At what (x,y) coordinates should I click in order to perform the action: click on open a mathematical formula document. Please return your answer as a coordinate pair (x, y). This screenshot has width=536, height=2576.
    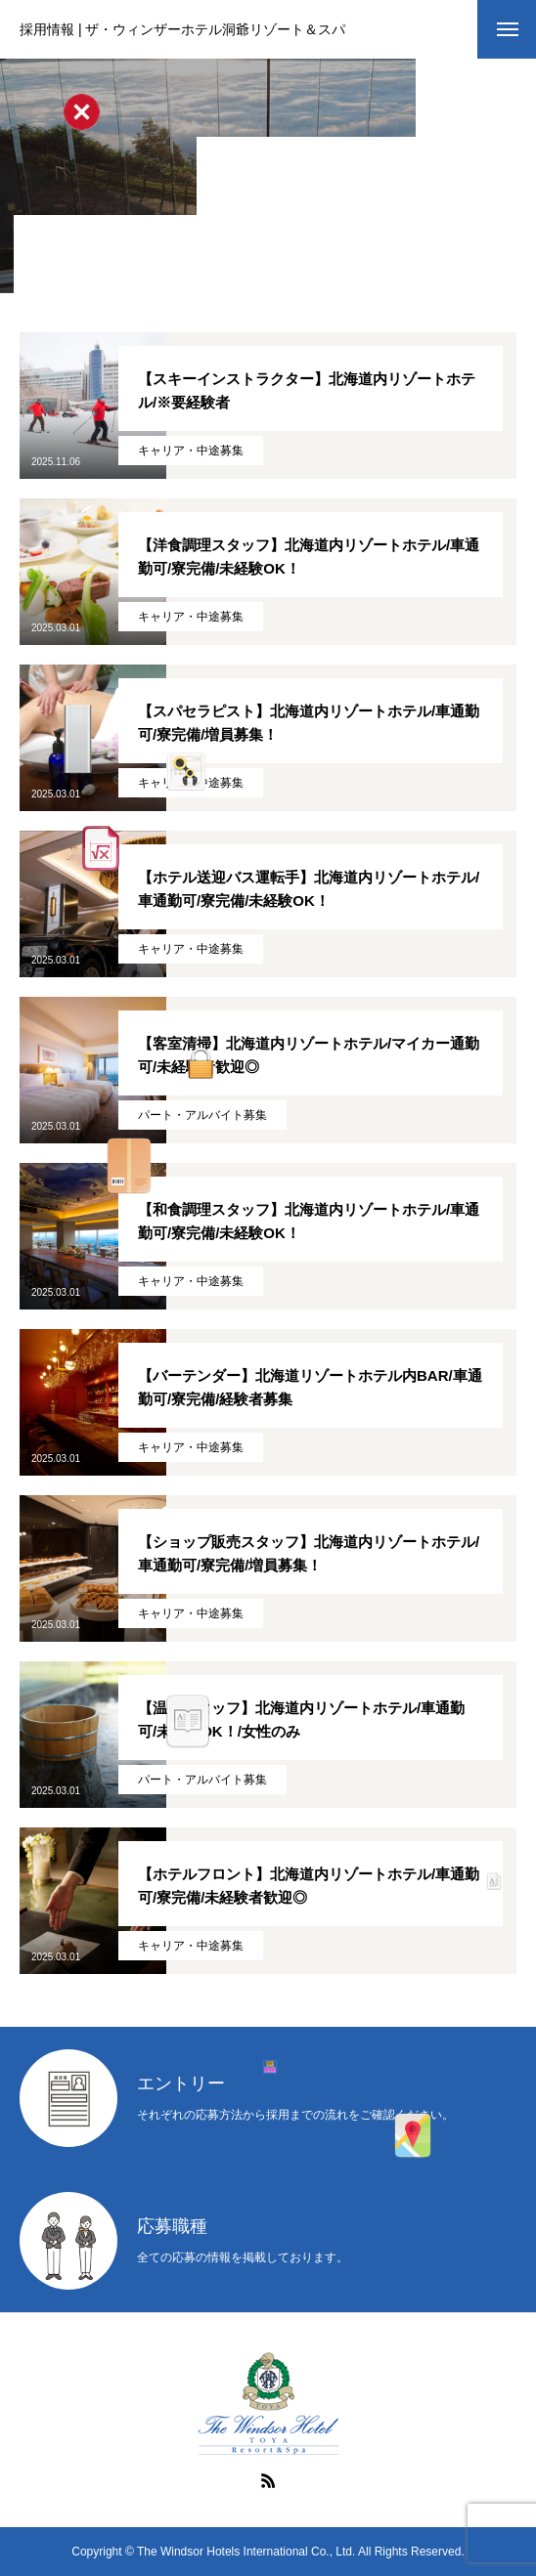
    Looking at the image, I should click on (101, 848).